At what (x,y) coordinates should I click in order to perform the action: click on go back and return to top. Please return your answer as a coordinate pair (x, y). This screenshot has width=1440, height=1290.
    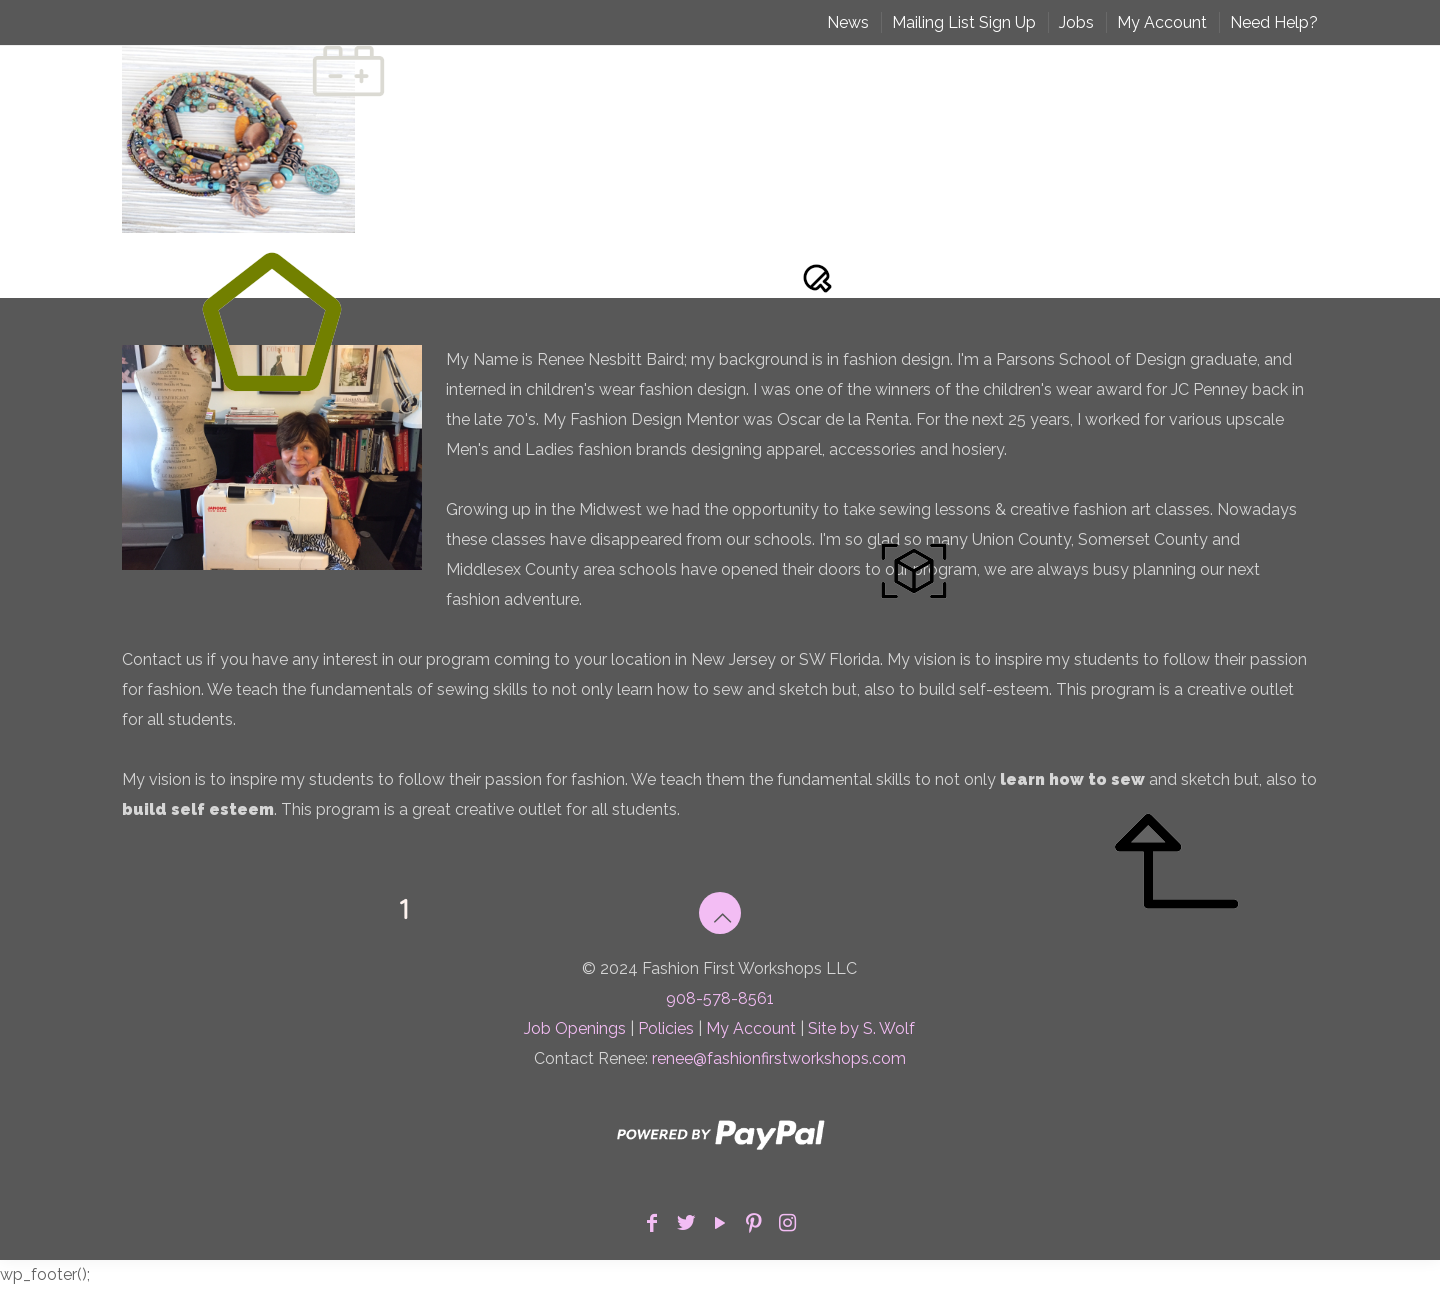
    Looking at the image, I should click on (1172, 866).